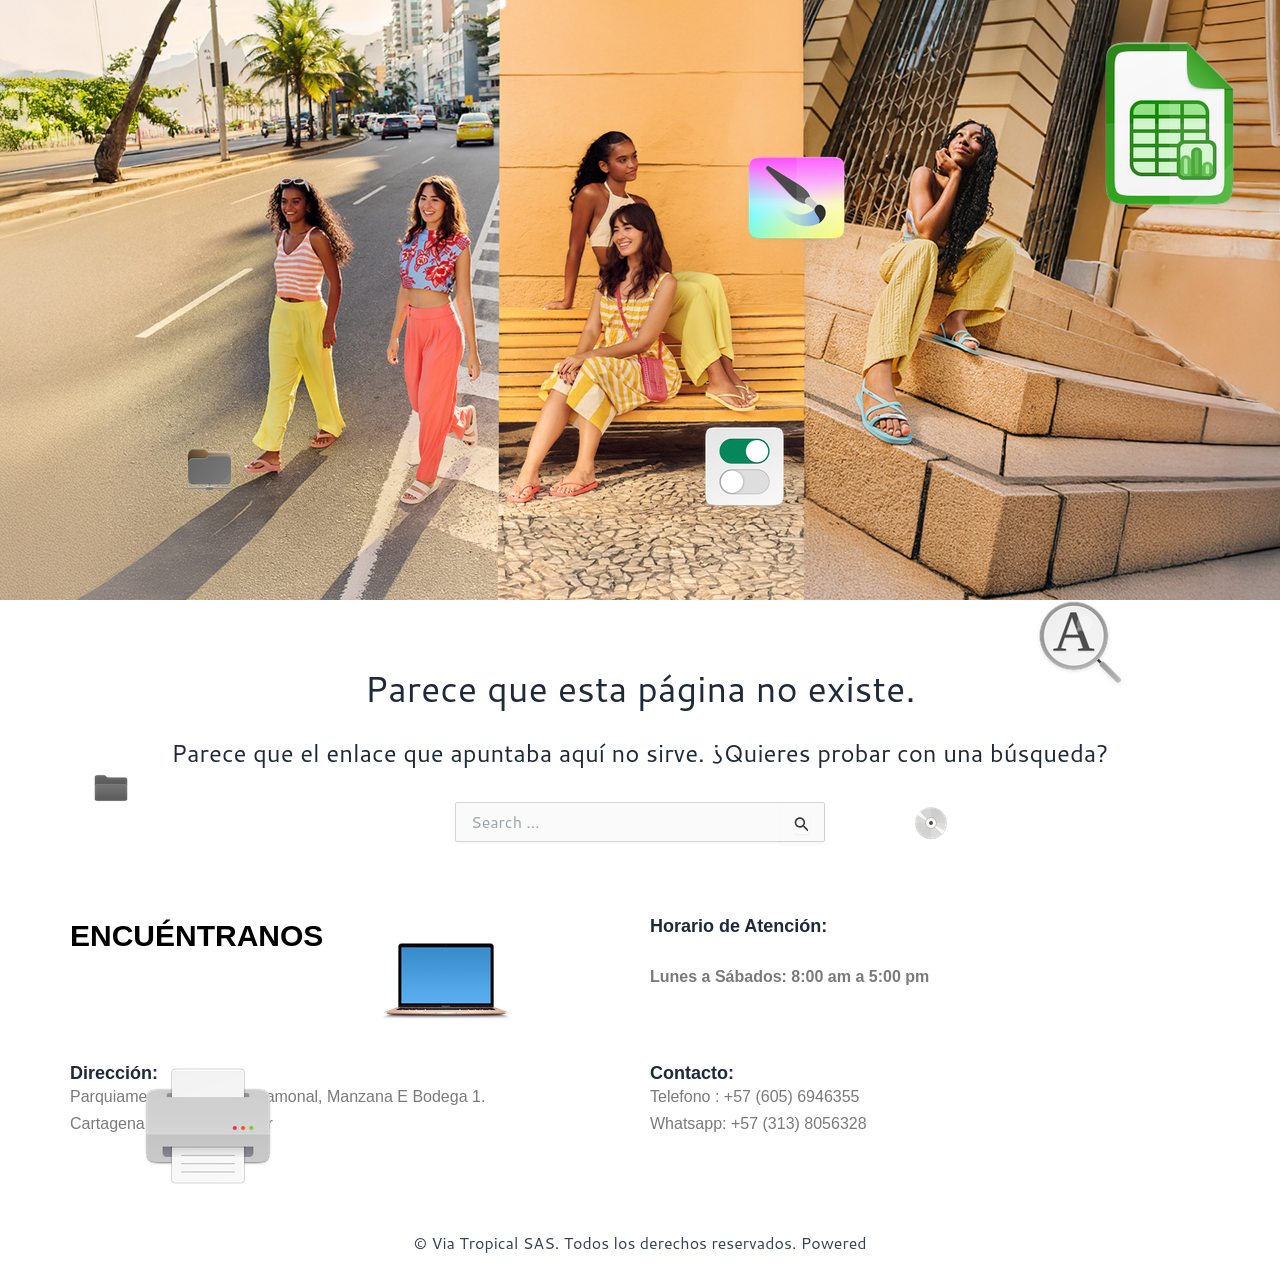 Image resolution: width=1280 pixels, height=1266 pixels. I want to click on indicates a CD or DVD drive, so click(931, 823).